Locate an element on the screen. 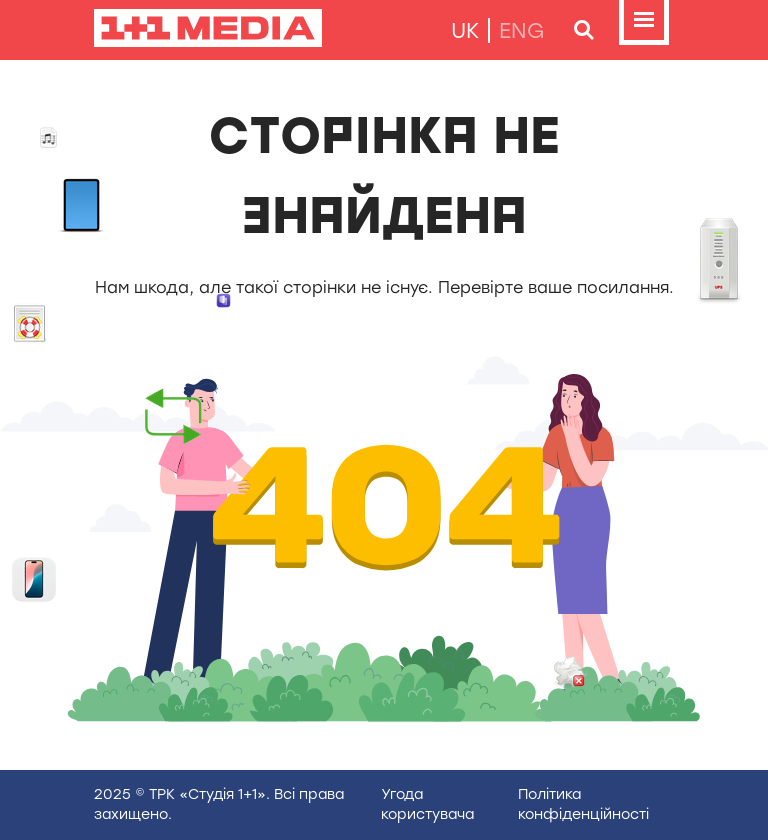 Image resolution: width=768 pixels, height=840 pixels. a melody or music audio file is located at coordinates (48, 137).